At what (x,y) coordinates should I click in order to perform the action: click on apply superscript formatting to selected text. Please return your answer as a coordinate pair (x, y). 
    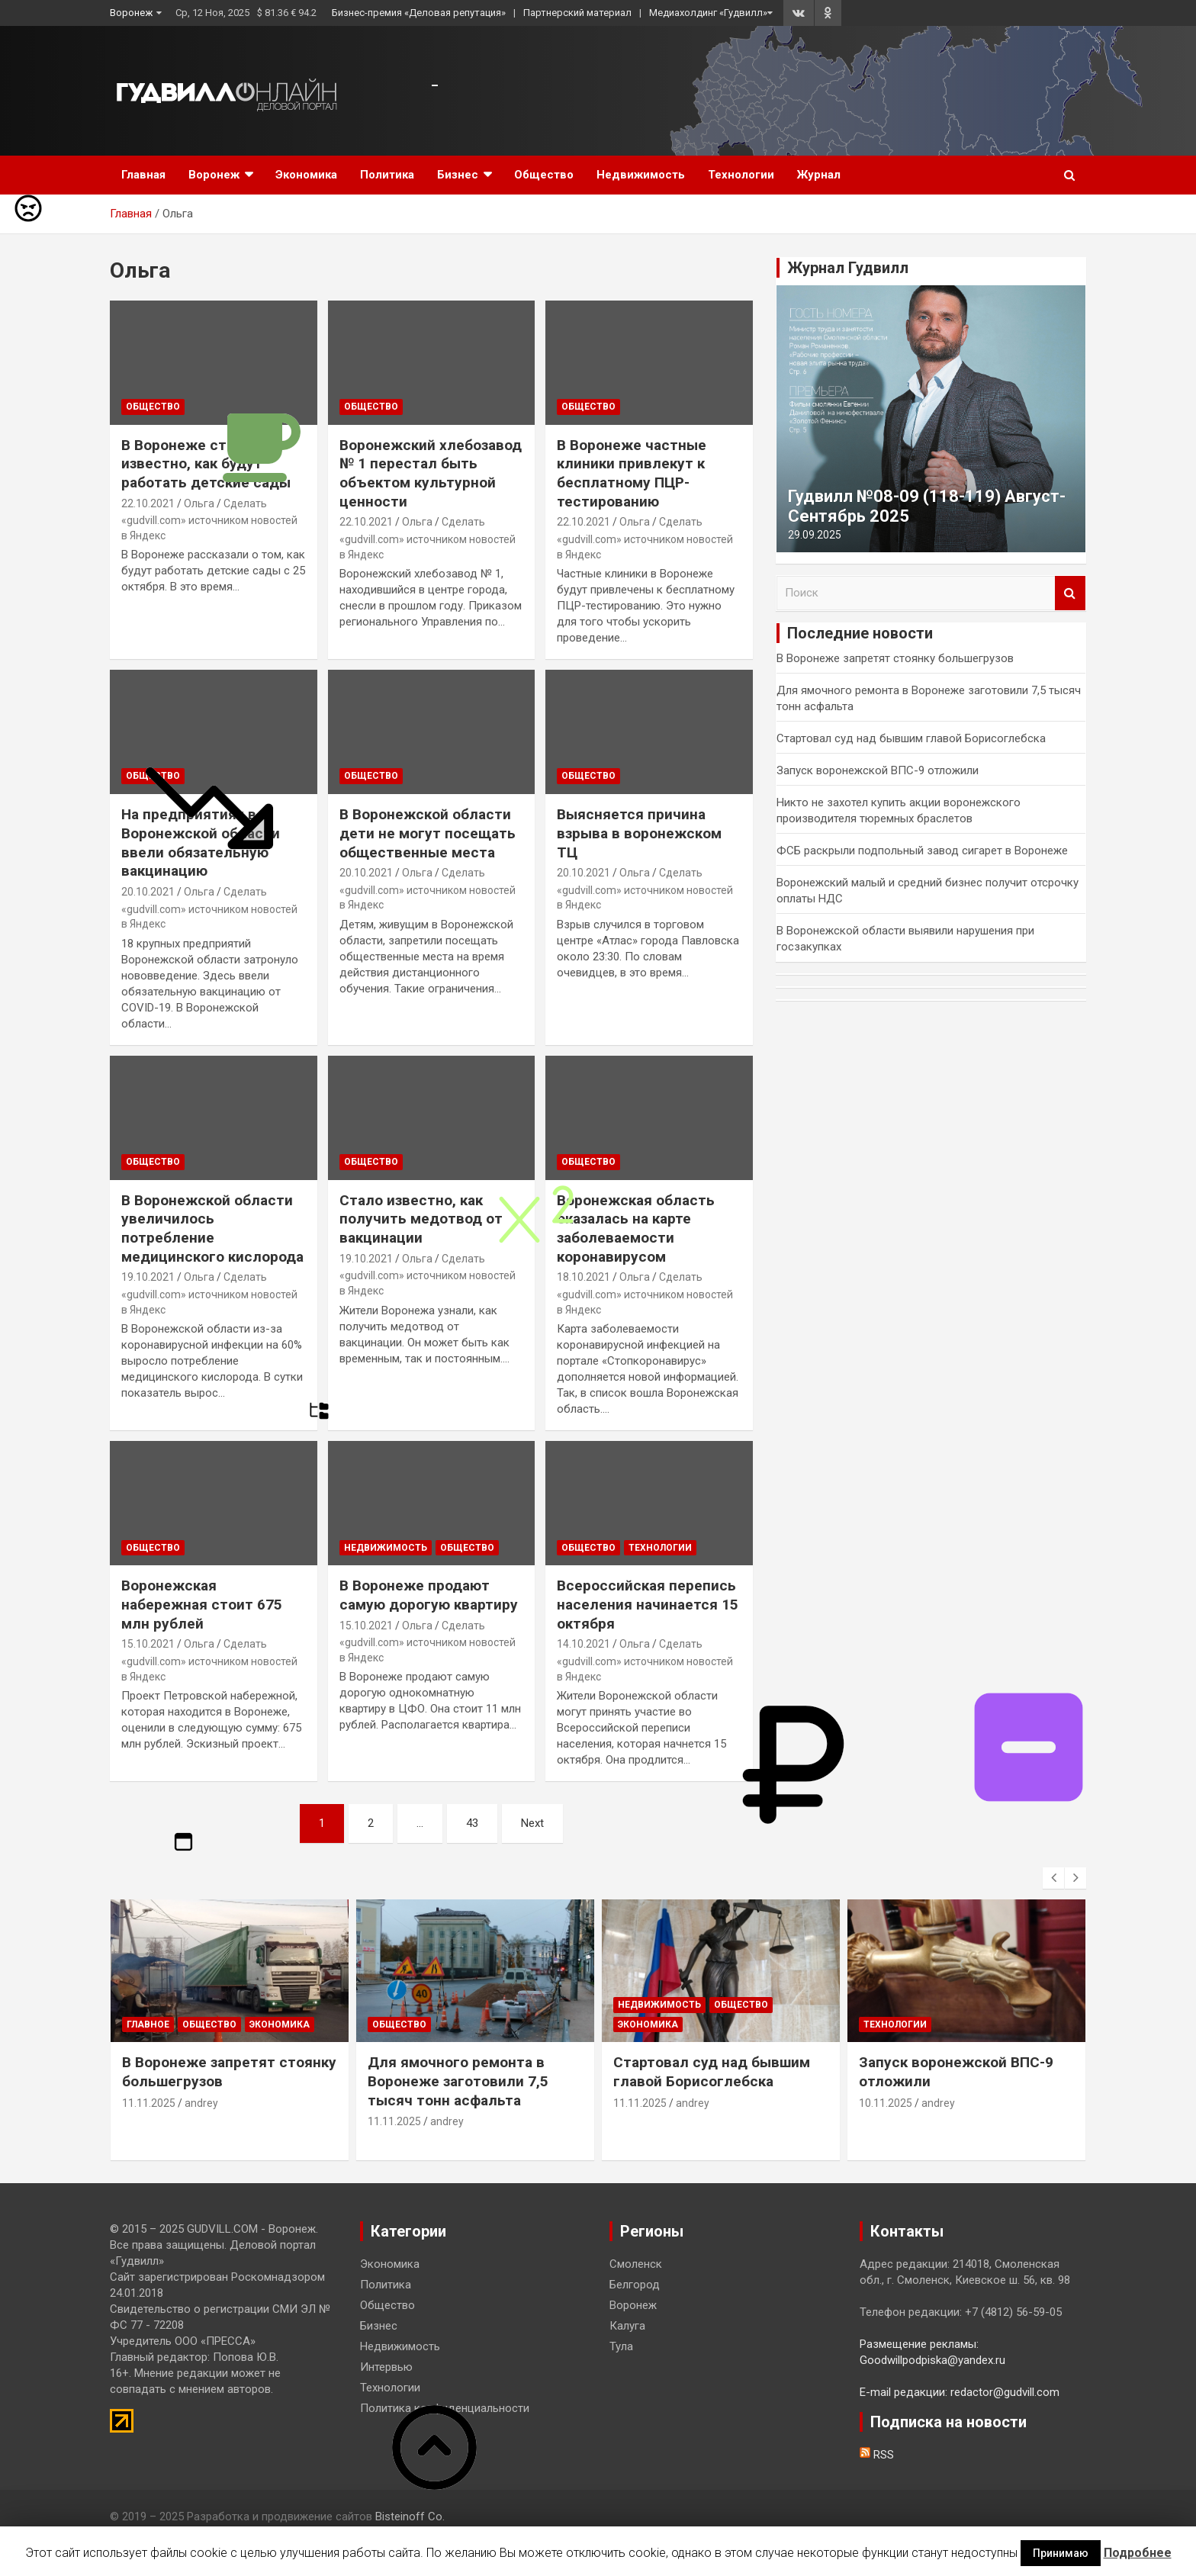
    Looking at the image, I should click on (532, 1215).